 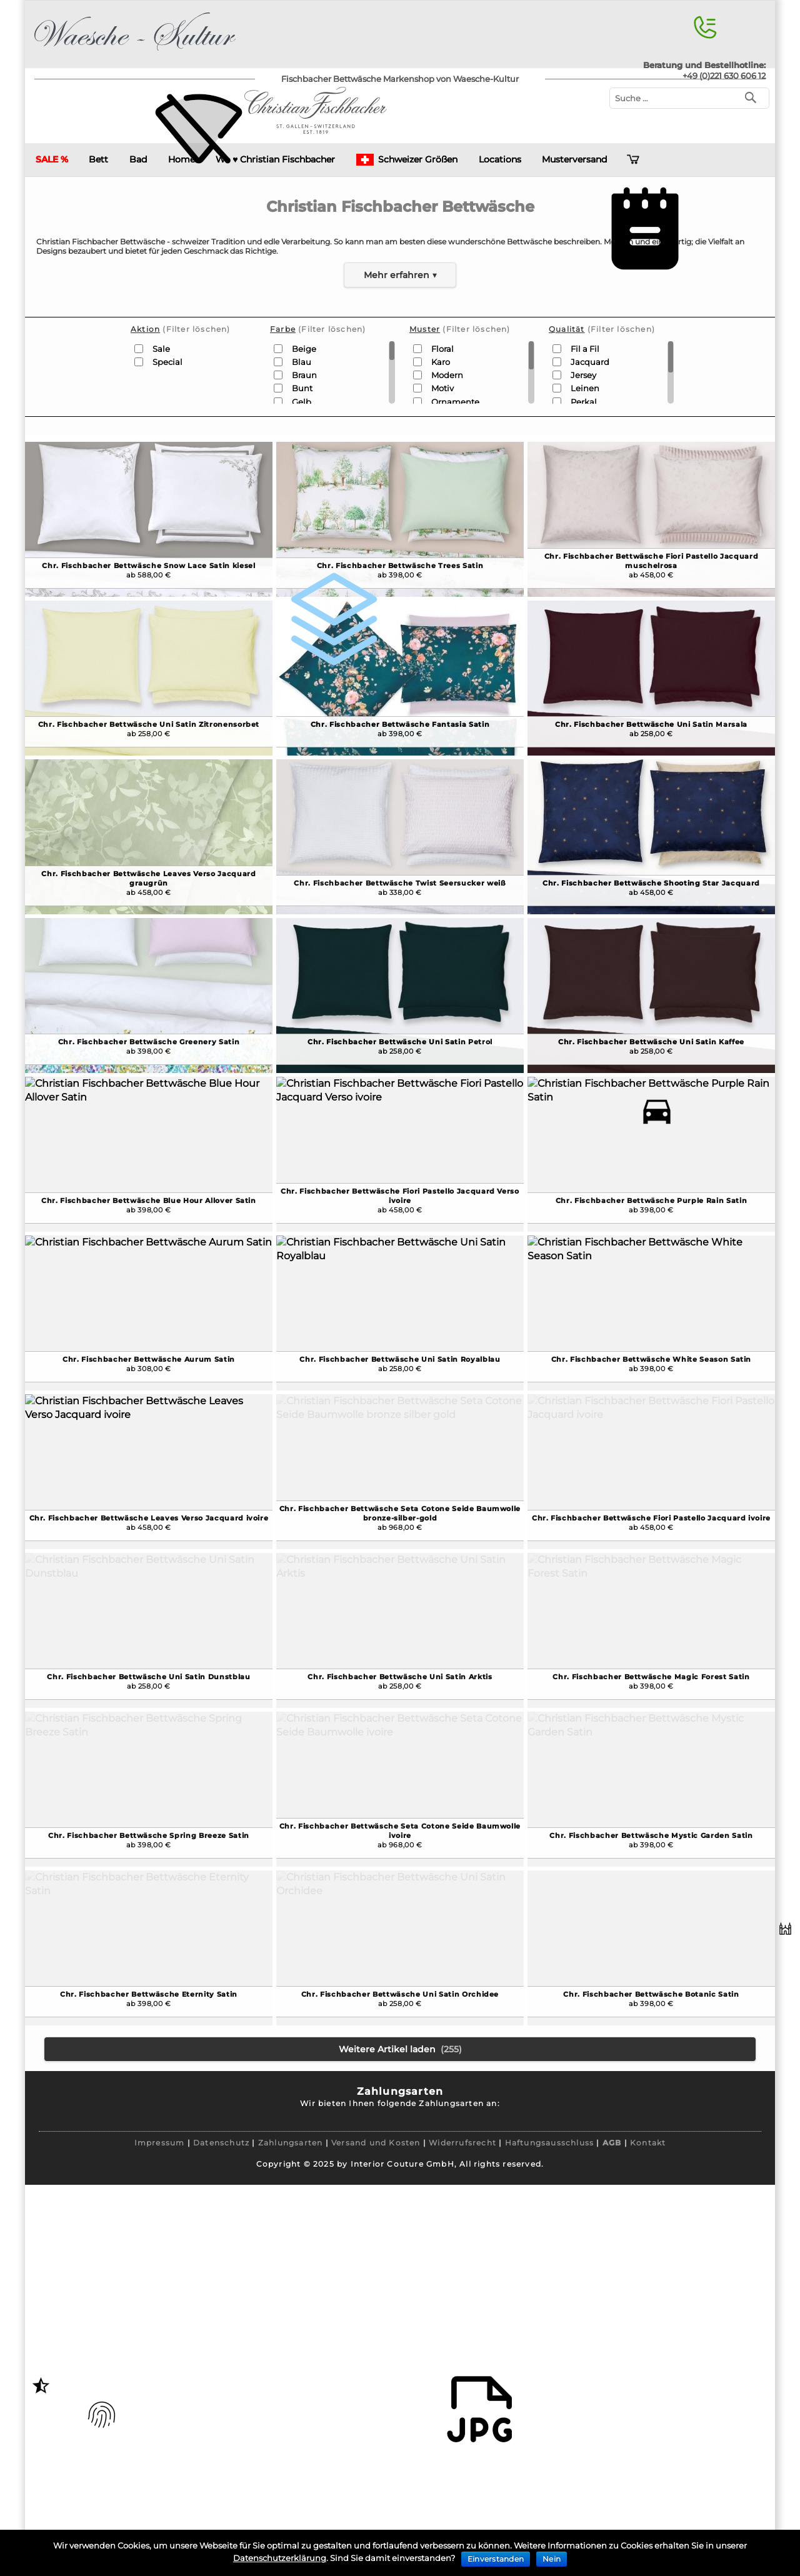 What do you see at coordinates (657, 1112) in the screenshot?
I see `time to leave notification for upcoming trip` at bounding box center [657, 1112].